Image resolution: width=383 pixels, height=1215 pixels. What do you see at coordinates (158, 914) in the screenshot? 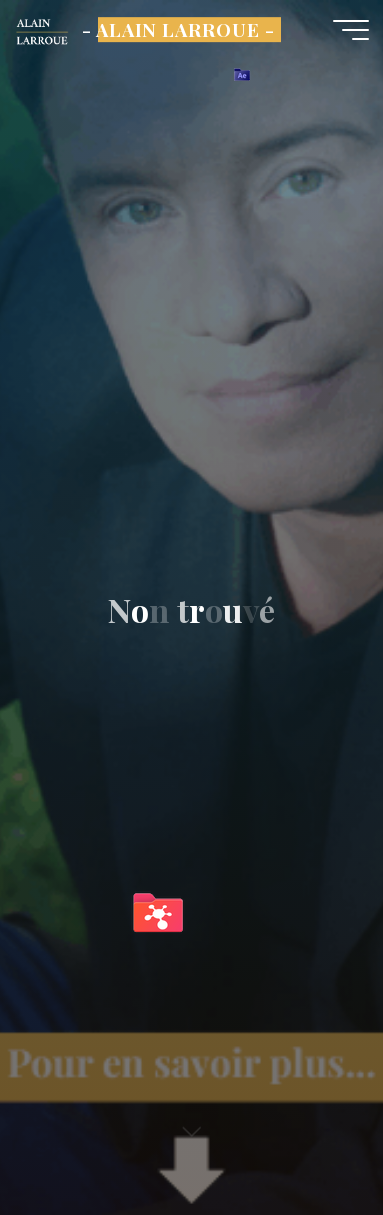
I see `open folder containing mindmap files` at bounding box center [158, 914].